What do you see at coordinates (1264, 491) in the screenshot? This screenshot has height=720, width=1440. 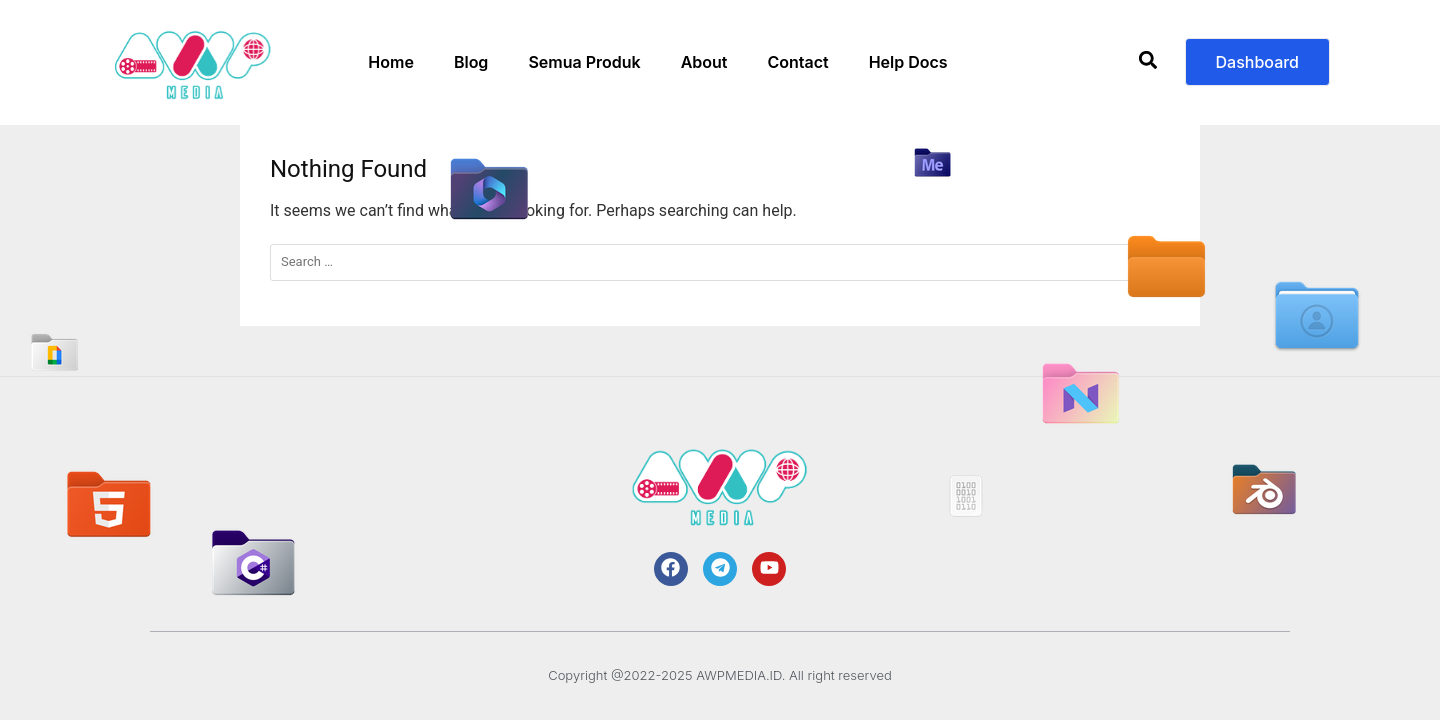 I see `open folder containing Blender project files` at bounding box center [1264, 491].